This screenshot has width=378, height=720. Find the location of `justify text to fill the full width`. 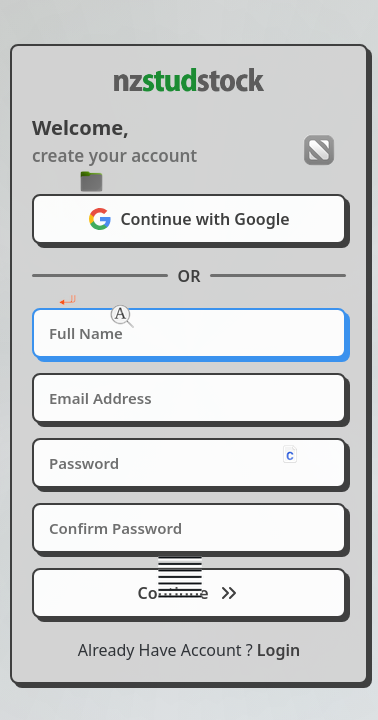

justify text to fill the full width is located at coordinates (180, 578).